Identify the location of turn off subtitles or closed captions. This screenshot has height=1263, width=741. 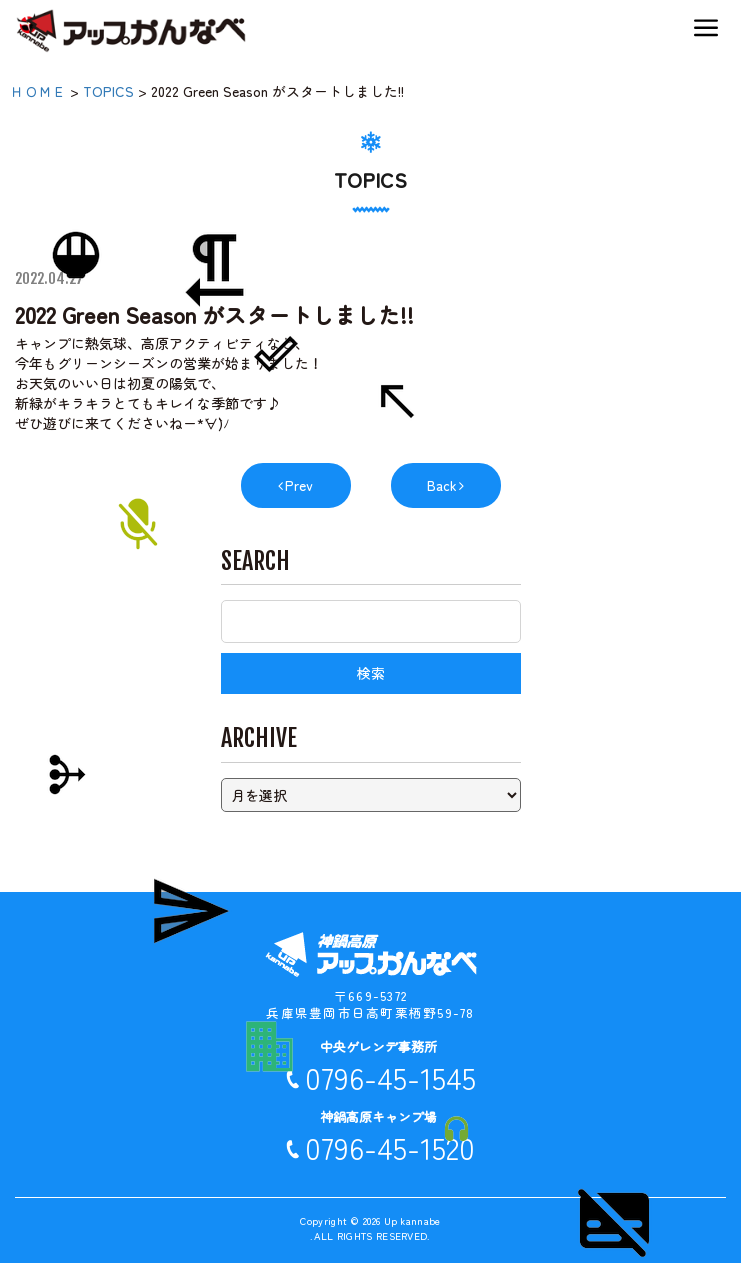
(614, 1220).